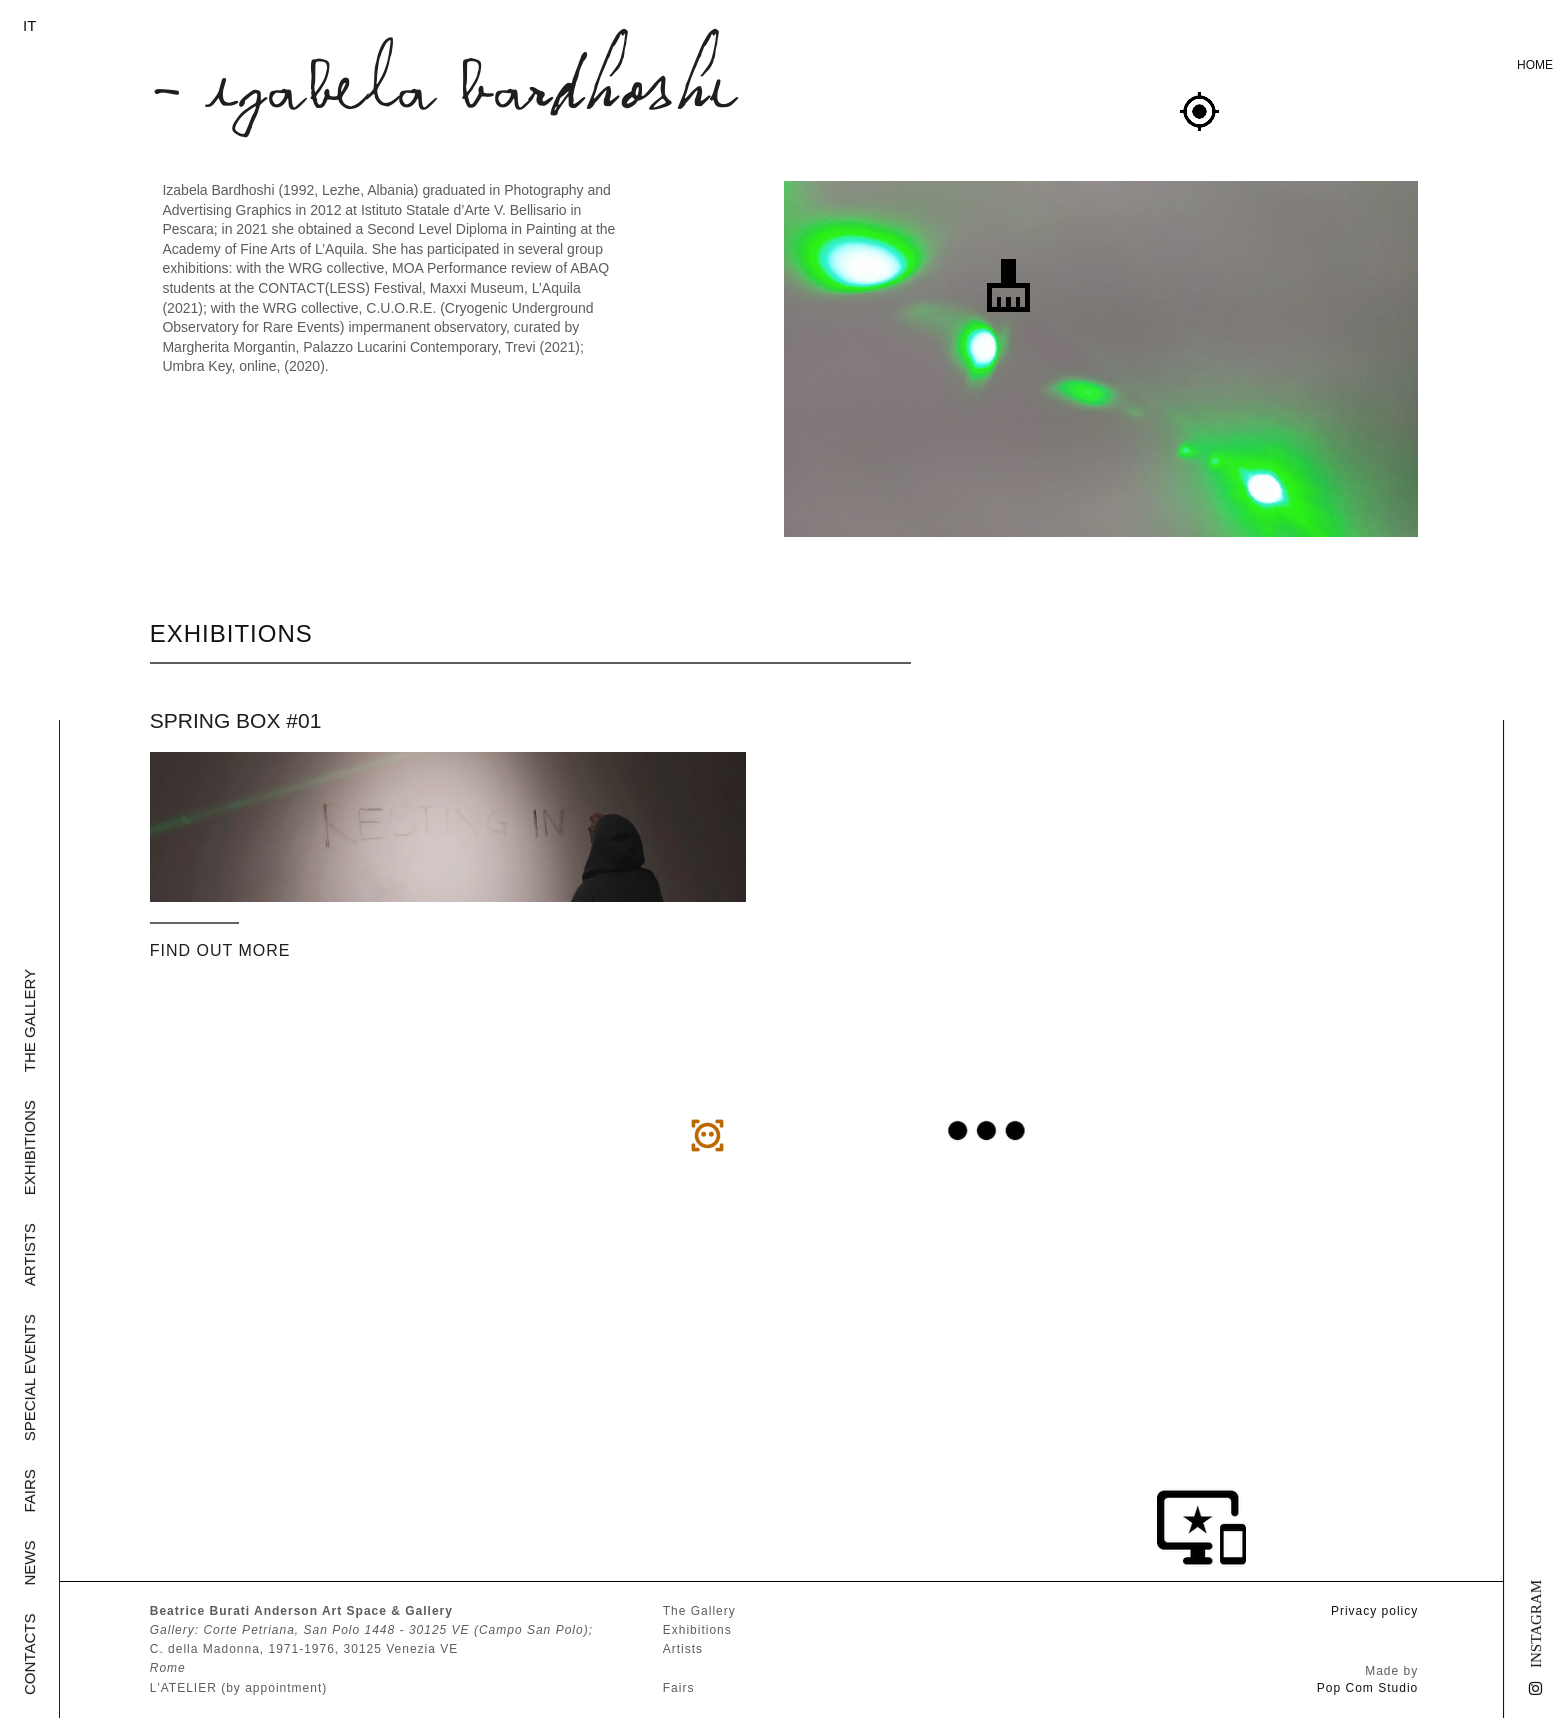 Image resolution: width=1568 pixels, height=1718 pixels. Describe the element at coordinates (1199, 111) in the screenshot. I see `indicates GPS location is locked and active` at that location.